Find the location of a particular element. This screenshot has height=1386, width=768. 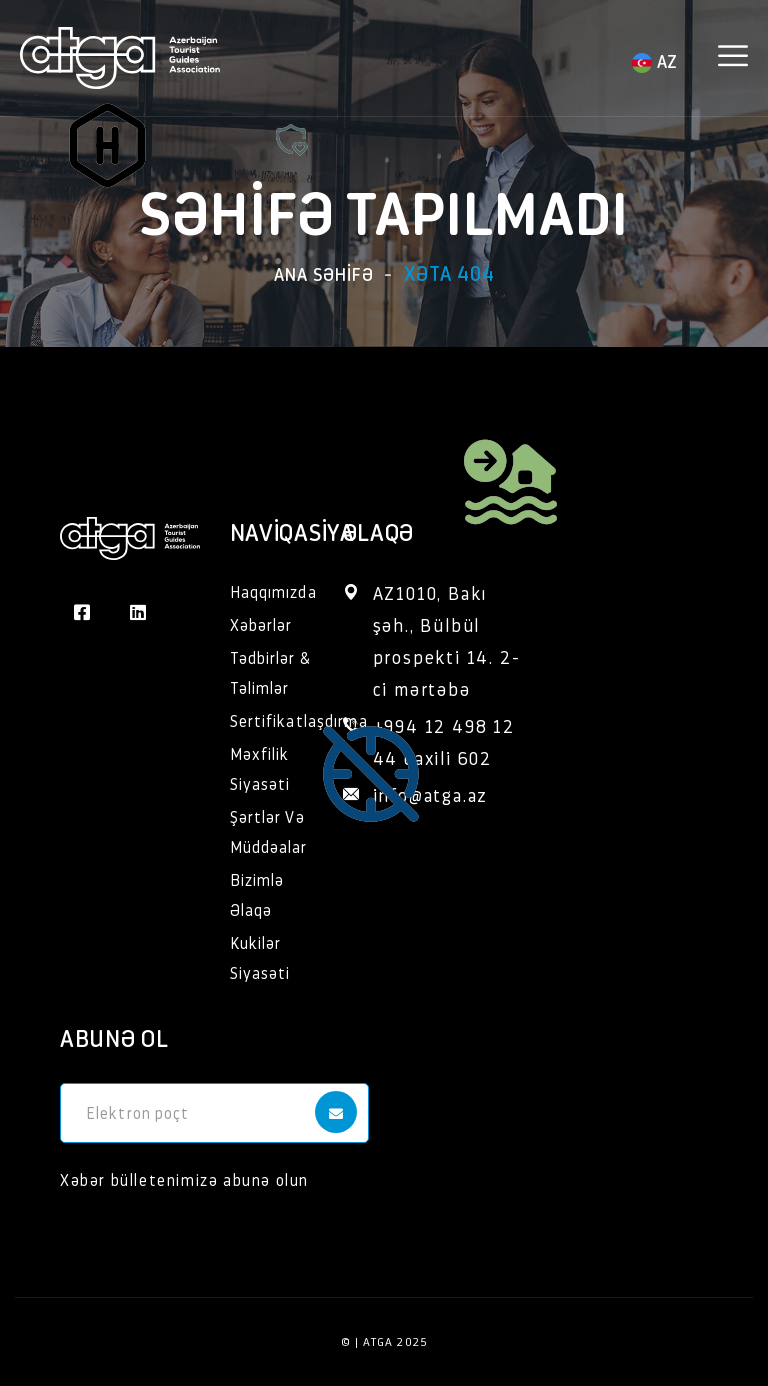

navigate to flood evacuation routes is located at coordinates (511, 482).